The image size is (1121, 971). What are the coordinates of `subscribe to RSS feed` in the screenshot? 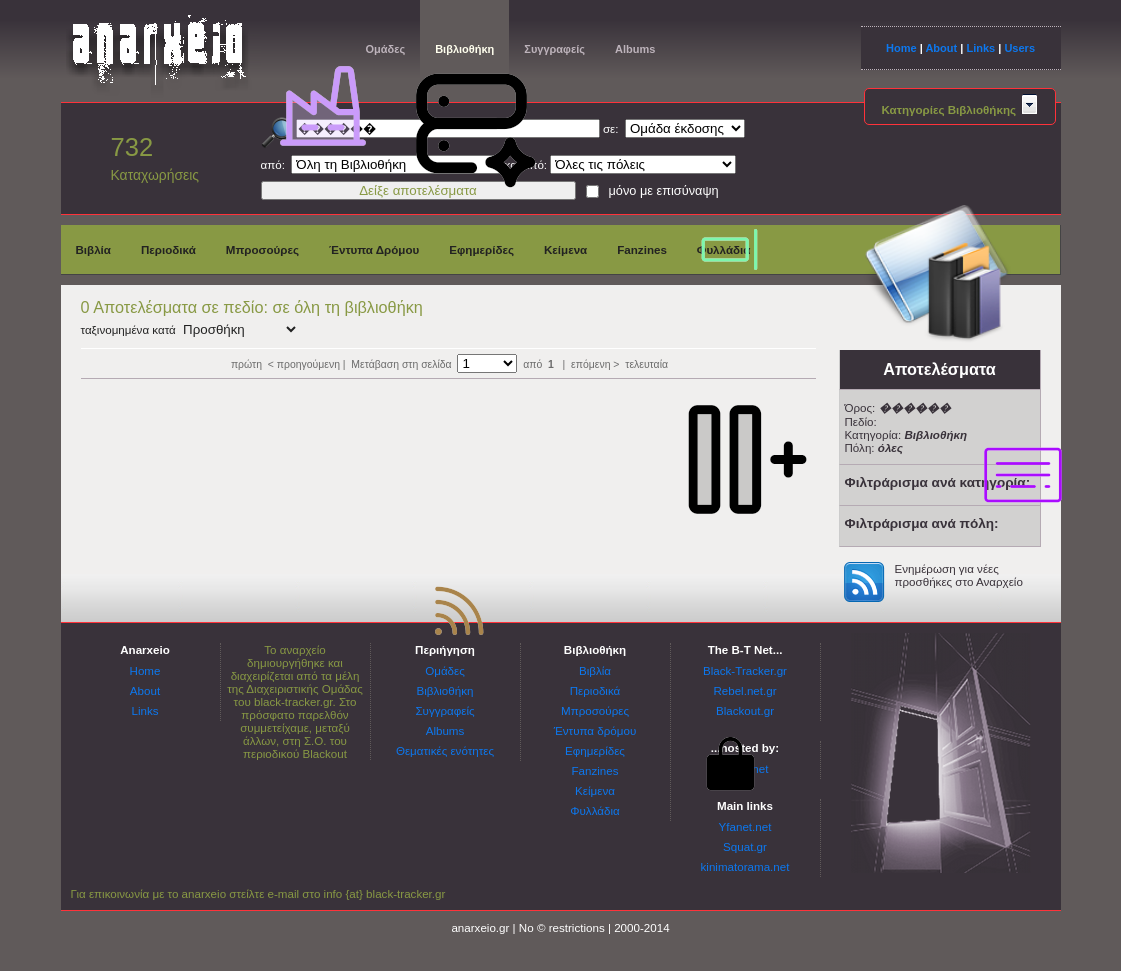 It's located at (457, 613).